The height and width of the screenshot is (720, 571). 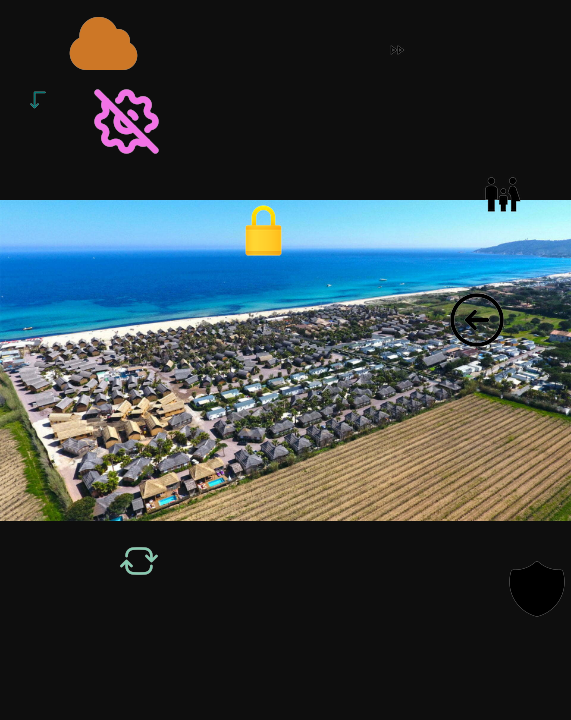 What do you see at coordinates (502, 194) in the screenshot?
I see `indicates family restroom facility nearby` at bounding box center [502, 194].